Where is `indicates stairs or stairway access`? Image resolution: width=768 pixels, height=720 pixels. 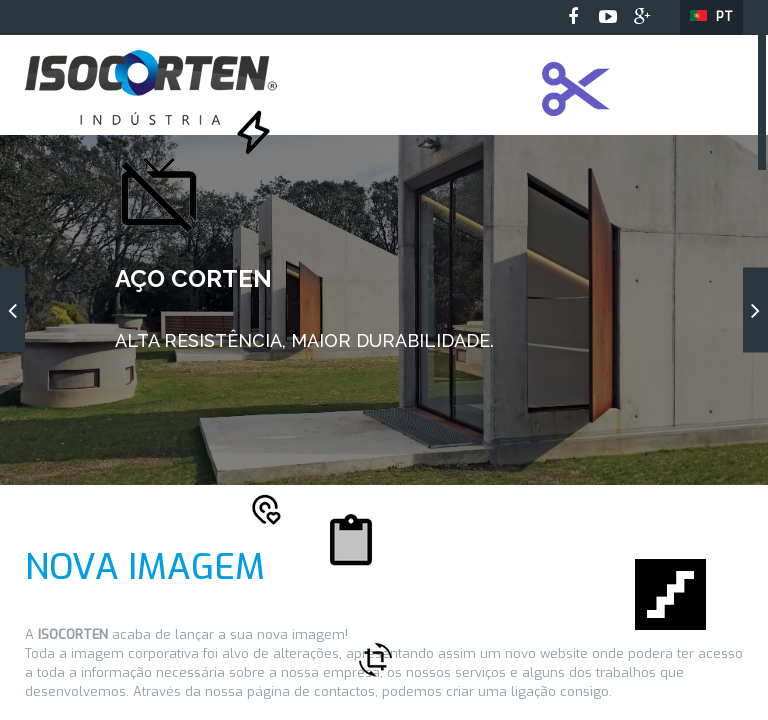 indicates stairs or stairway access is located at coordinates (670, 594).